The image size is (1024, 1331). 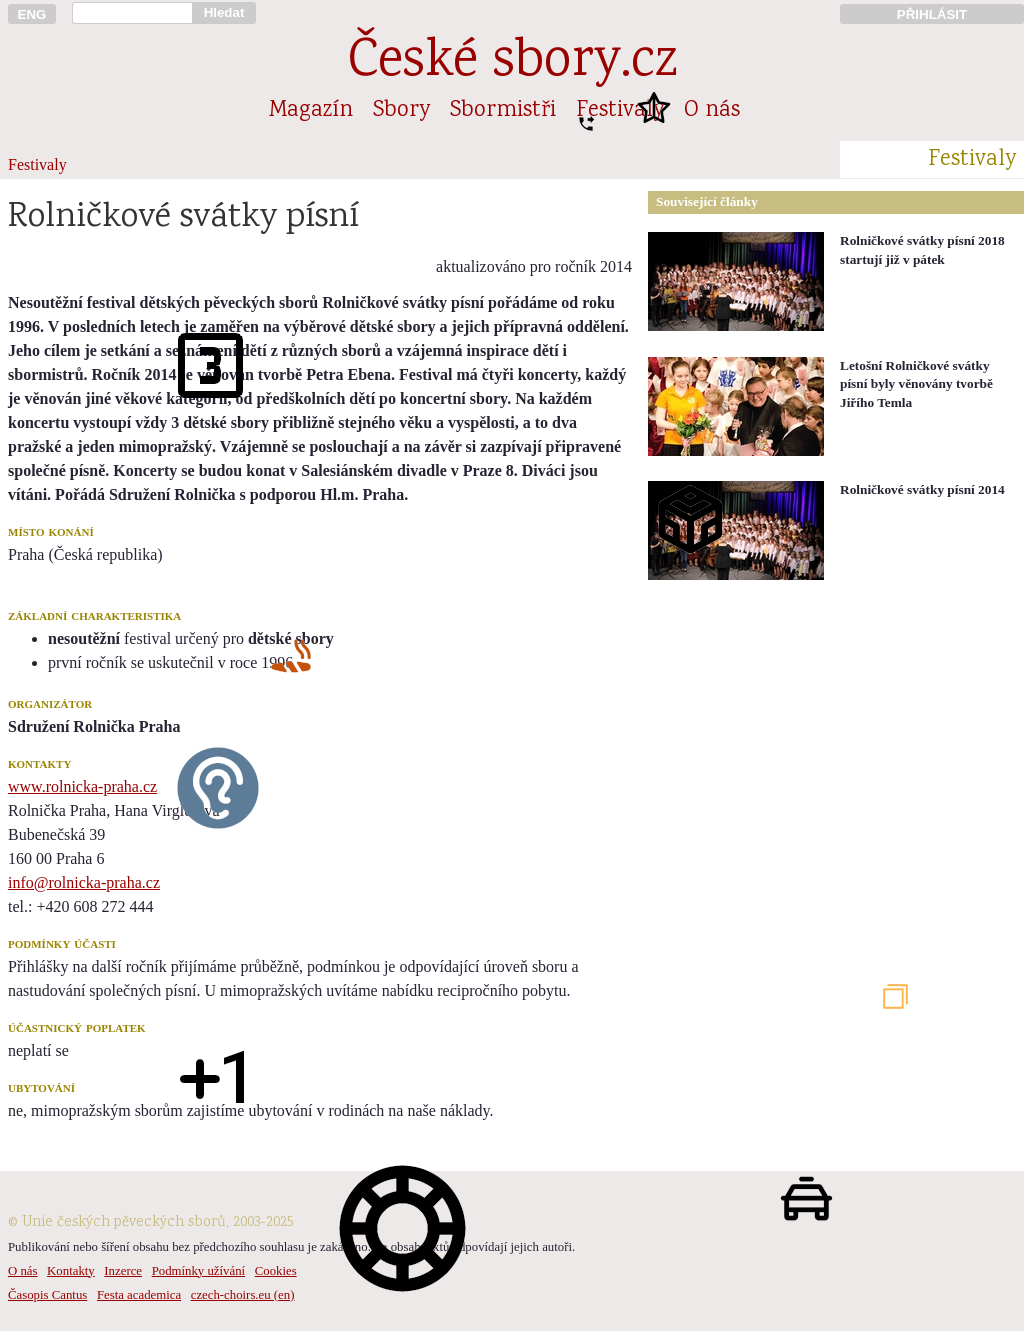 What do you see at coordinates (654, 109) in the screenshot?
I see `indicates a partial or half-star rating` at bounding box center [654, 109].